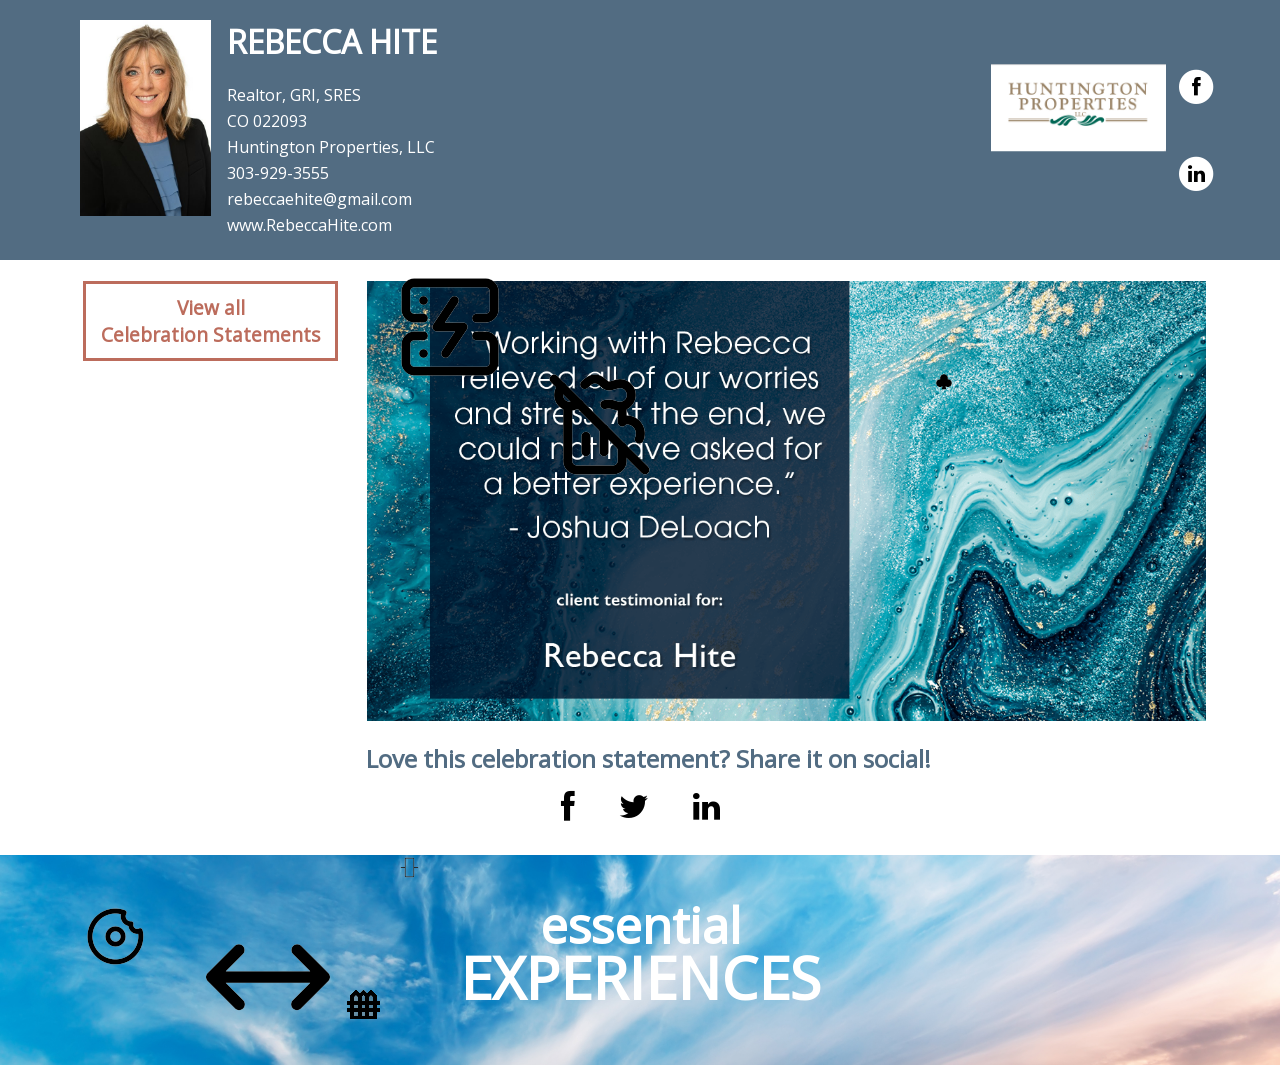  Describe the element at coordinates (115, 936) in the screenshot. I see `access food or bakery category` at that location.